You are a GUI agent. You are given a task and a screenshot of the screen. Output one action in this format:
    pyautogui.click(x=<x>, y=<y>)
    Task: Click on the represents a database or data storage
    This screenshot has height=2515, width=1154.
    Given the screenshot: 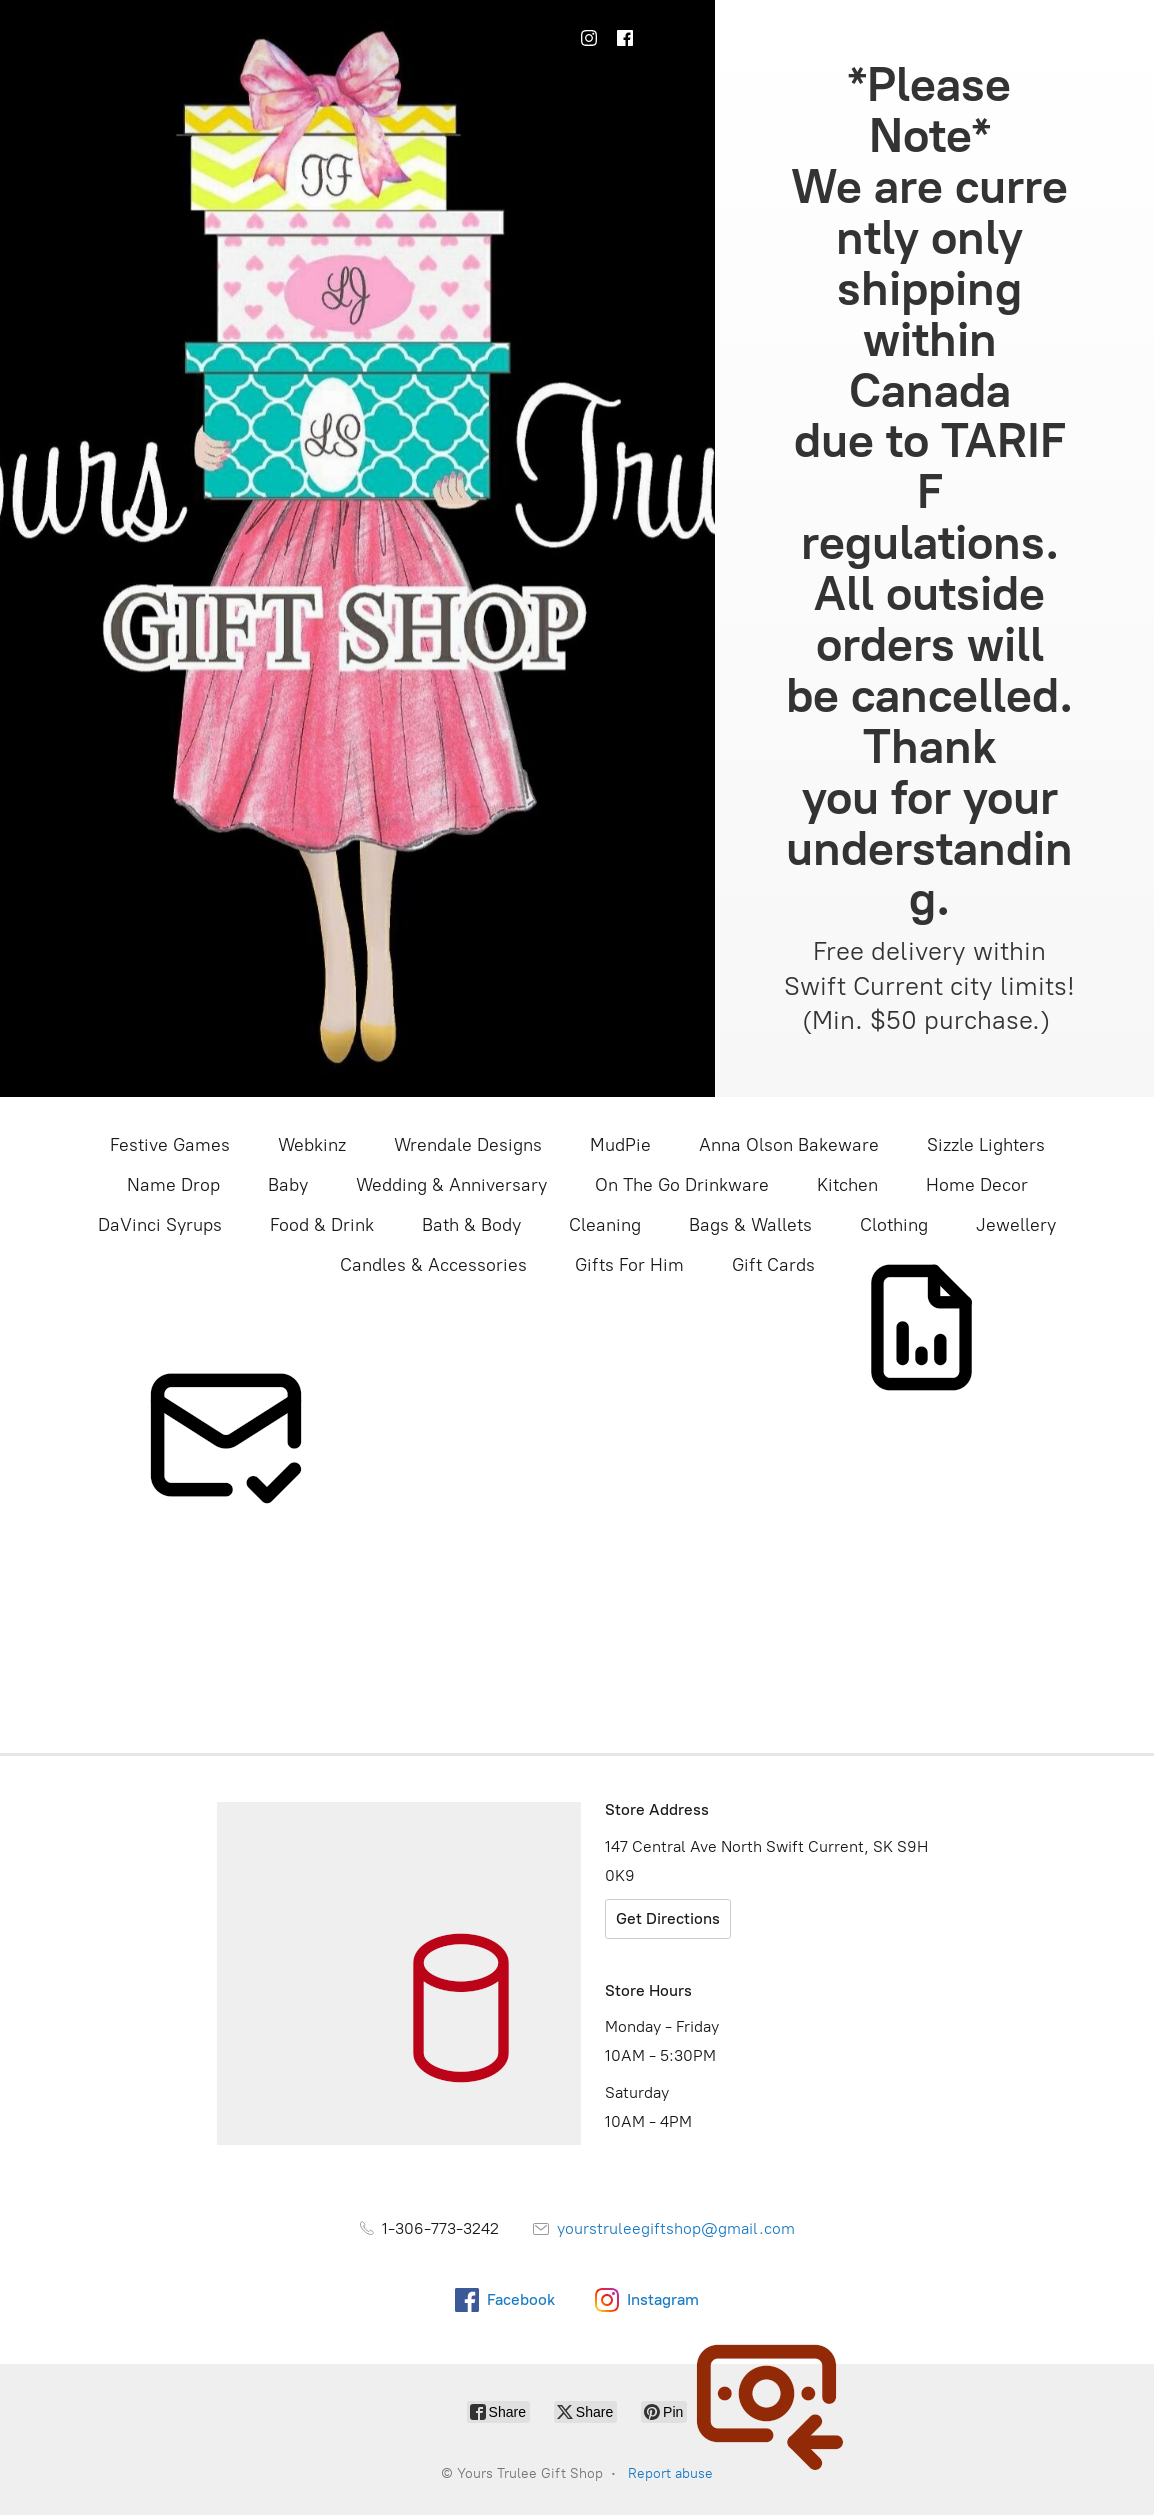 What is the action you would take?
    pyautogui.click(x=461, y=2008)
    